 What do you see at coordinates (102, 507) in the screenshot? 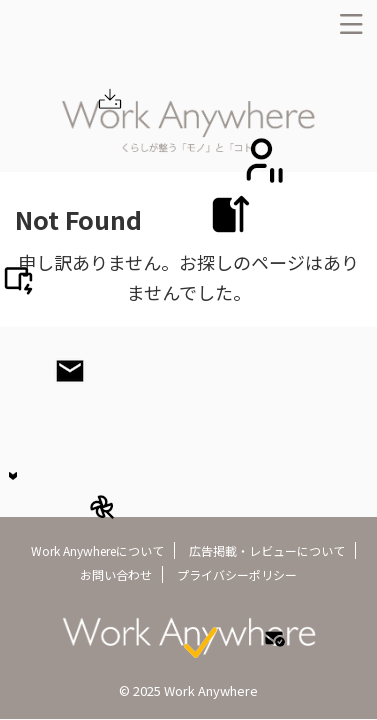
I see `decorative or playful element indicating a fun feature` at bounding box center [102, 507].